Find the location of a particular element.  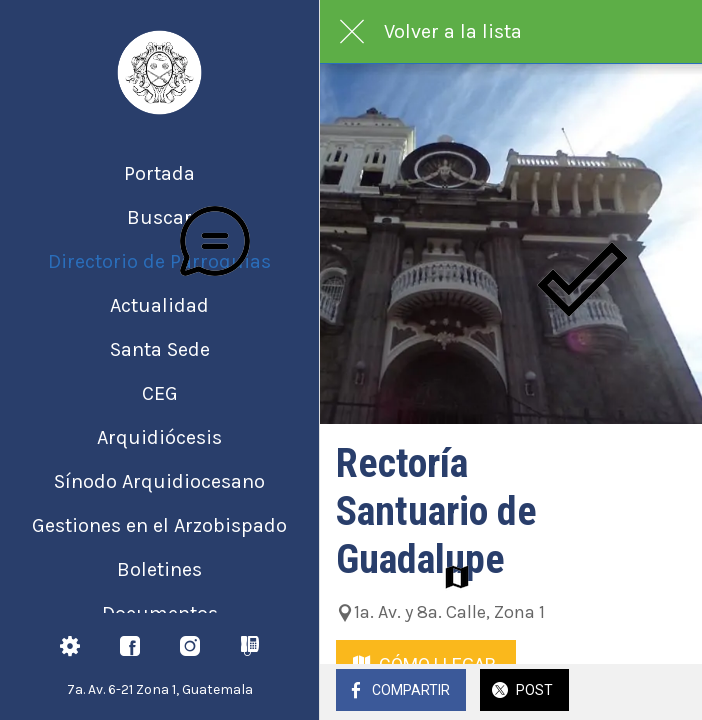

view map is located at coordinates (457, 577).